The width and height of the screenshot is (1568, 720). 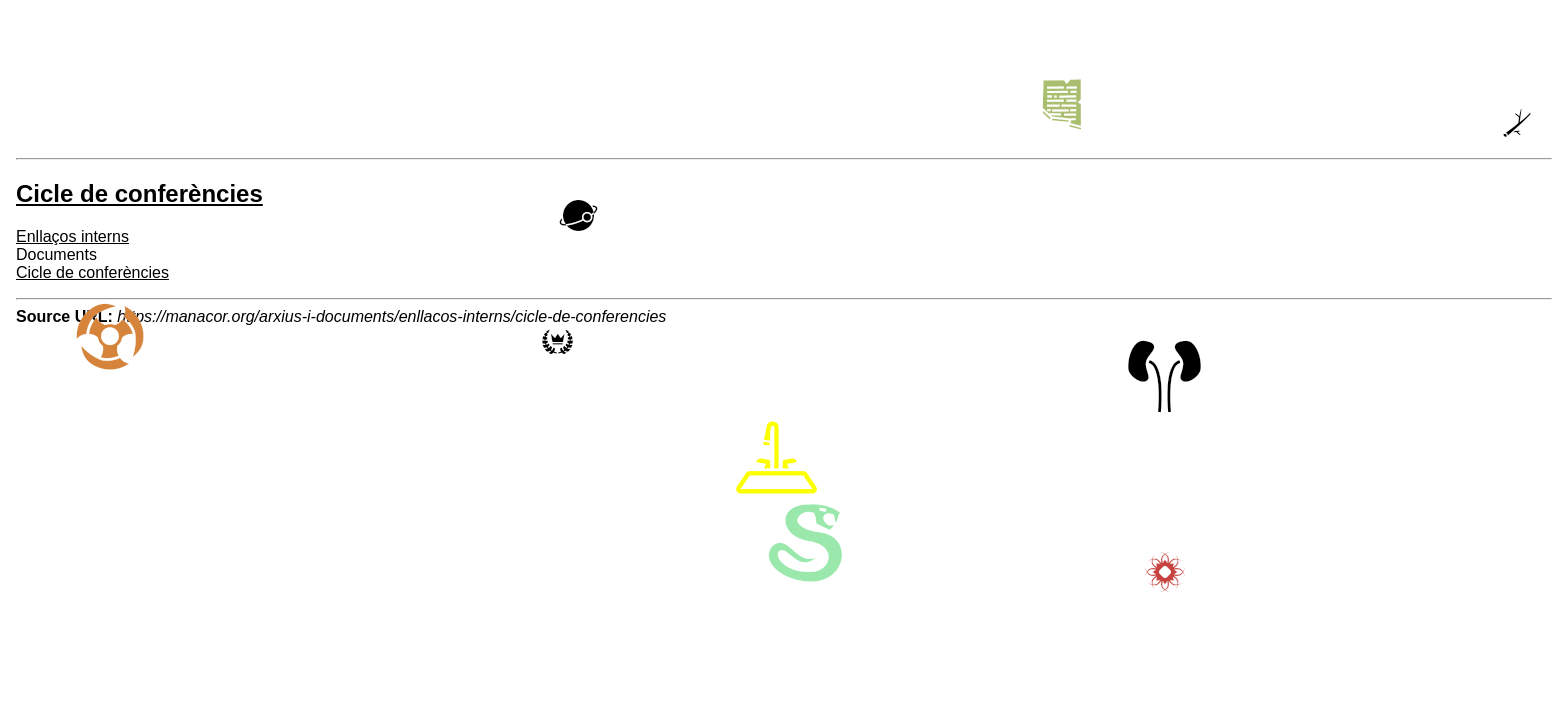 I want to click on view kidney health information, so click(x=1164, y=376).